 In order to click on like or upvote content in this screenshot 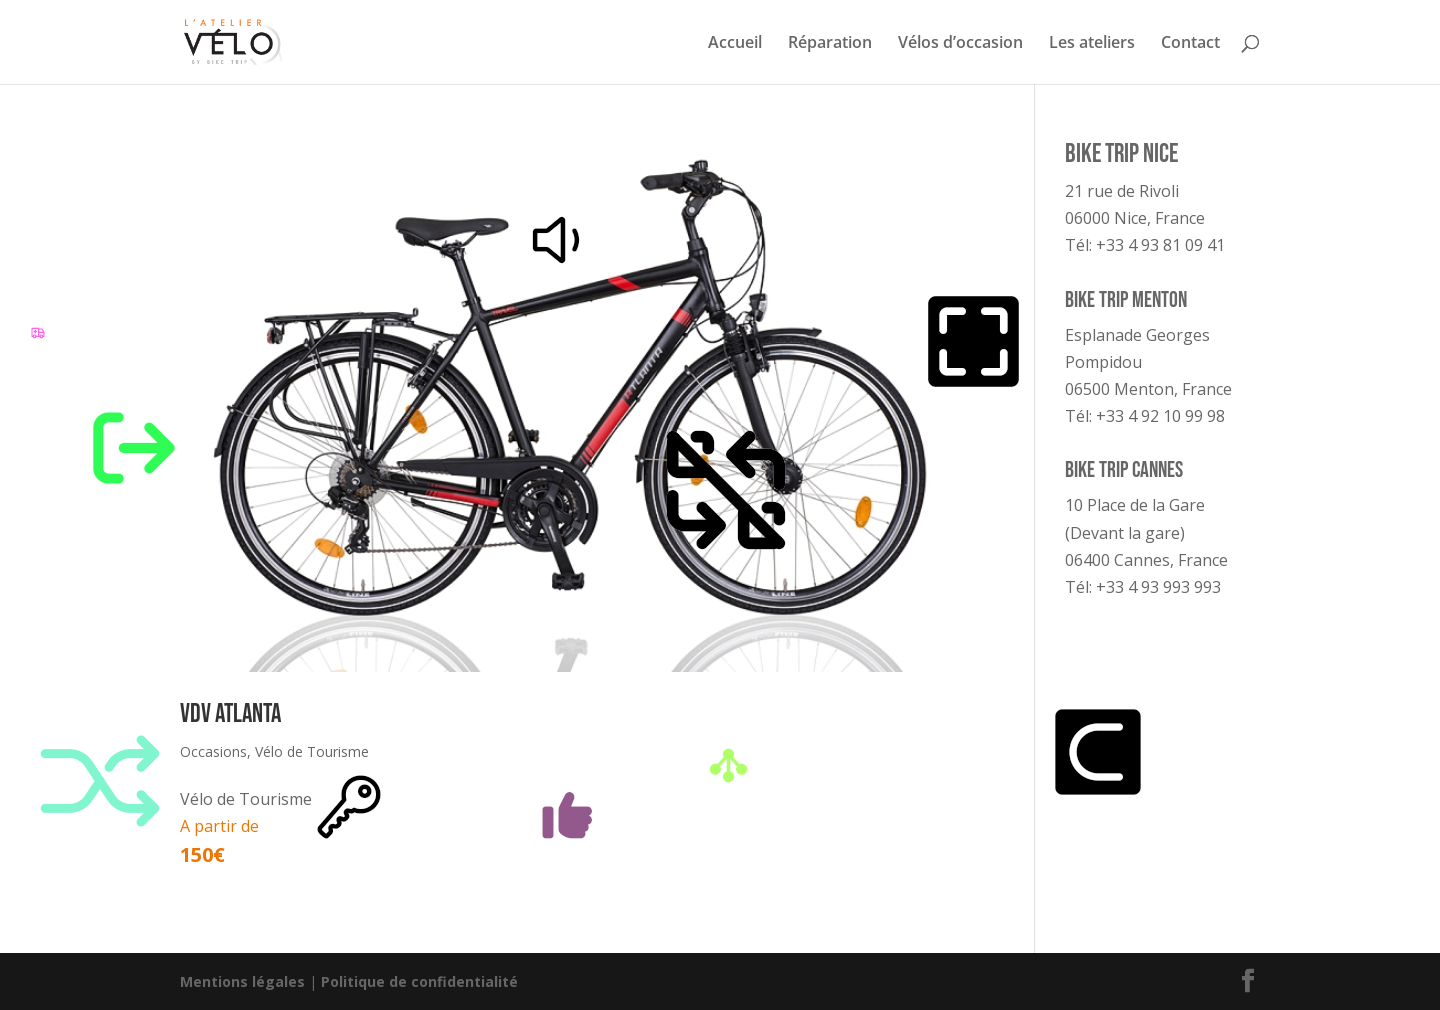, I will do `click(568, 816)`.